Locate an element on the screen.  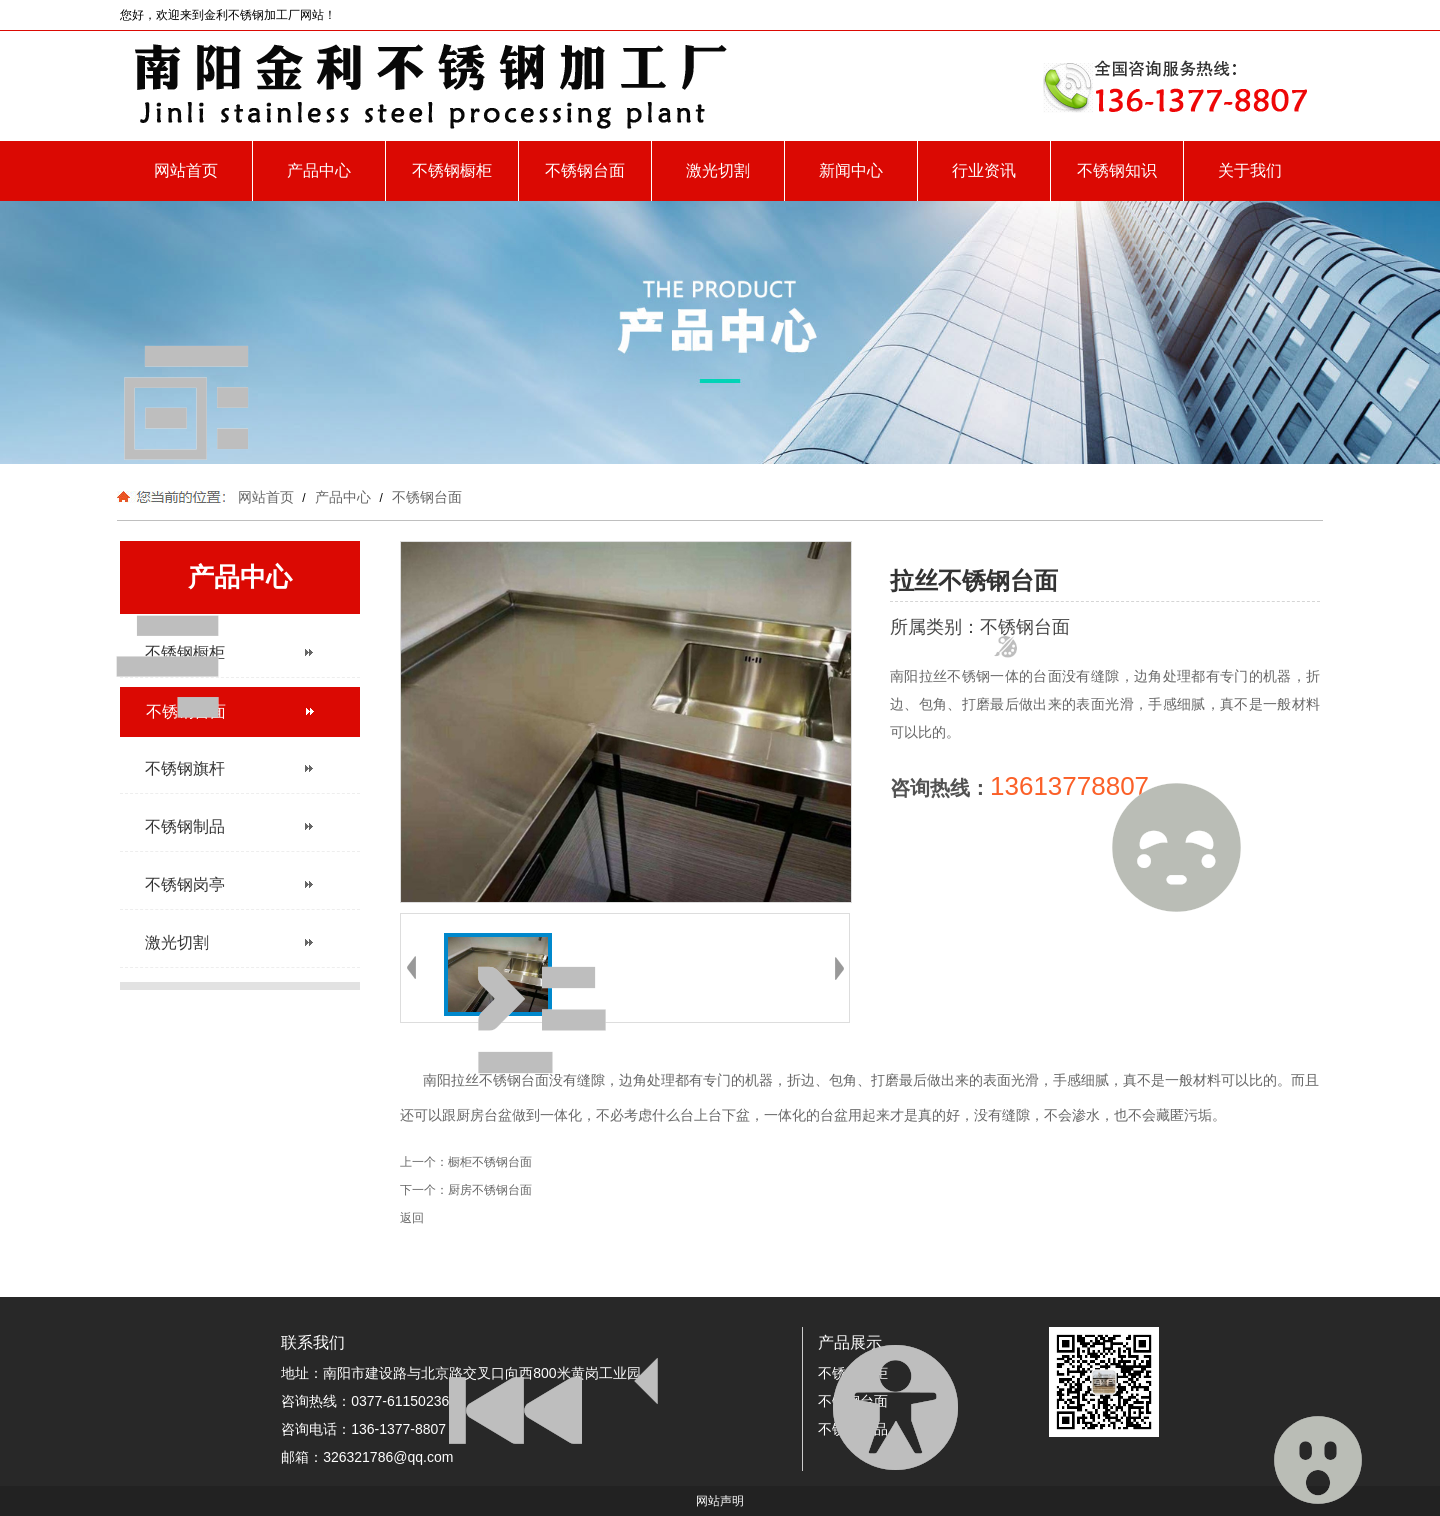
navigate to the previous item or screen is located at coordinates (648, 1381).